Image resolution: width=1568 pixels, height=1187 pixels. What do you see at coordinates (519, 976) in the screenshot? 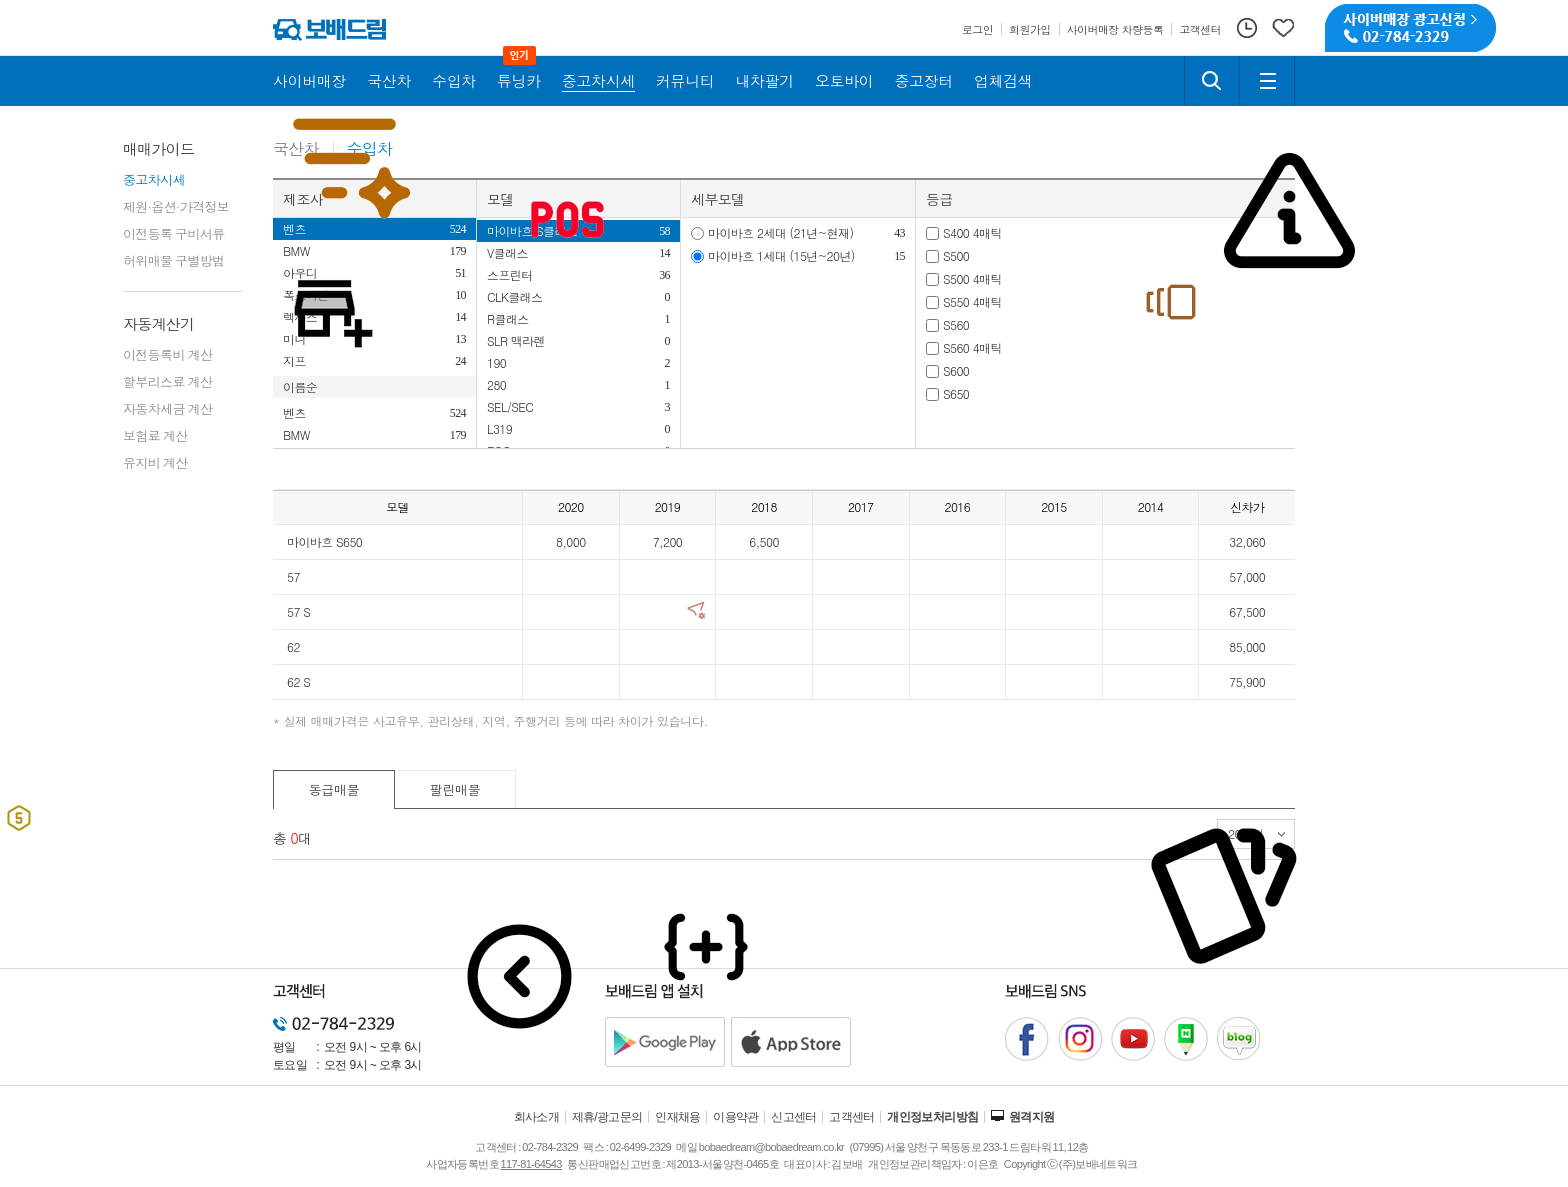
I see `go back to the previous screen` at bounding box center [519, 976].